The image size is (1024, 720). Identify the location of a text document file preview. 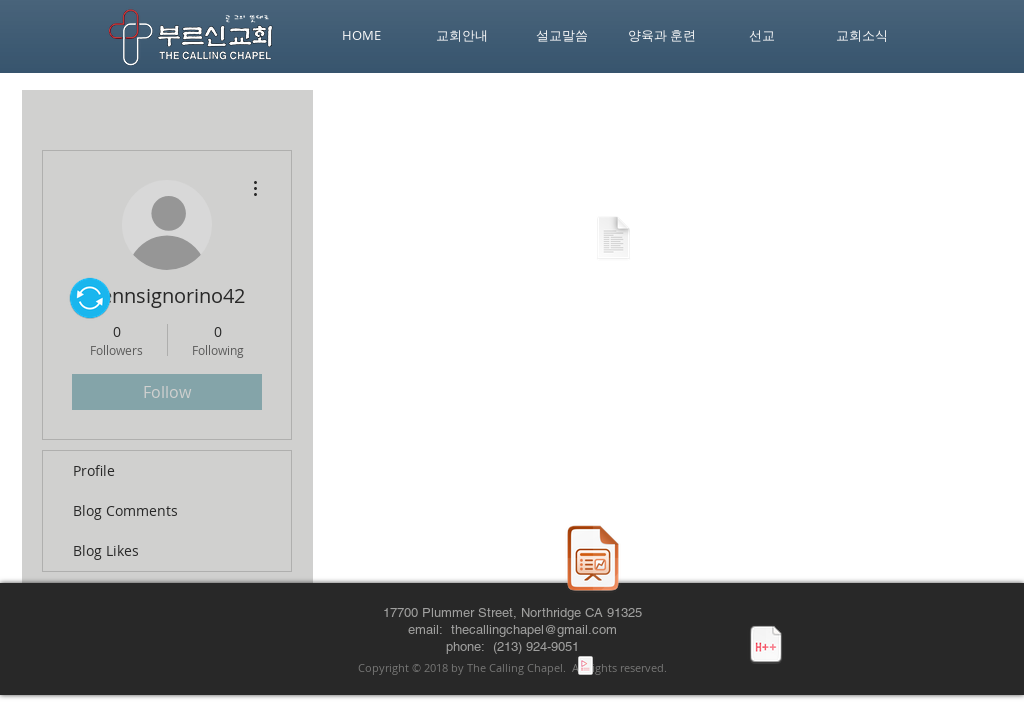
(613, 238).